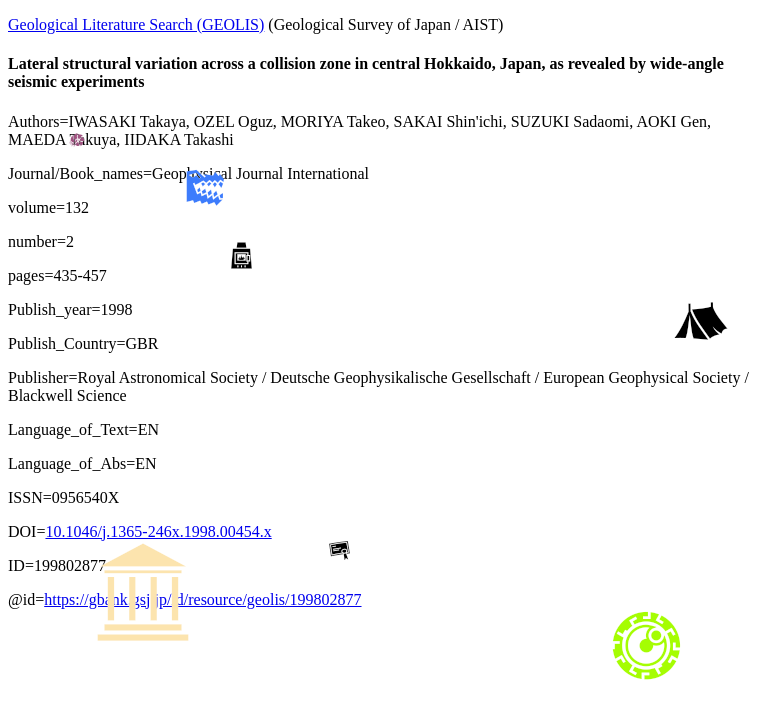  Describe the element at coordinates (143, 592) in the screenshot. I see `access banking or financial services` at that location.